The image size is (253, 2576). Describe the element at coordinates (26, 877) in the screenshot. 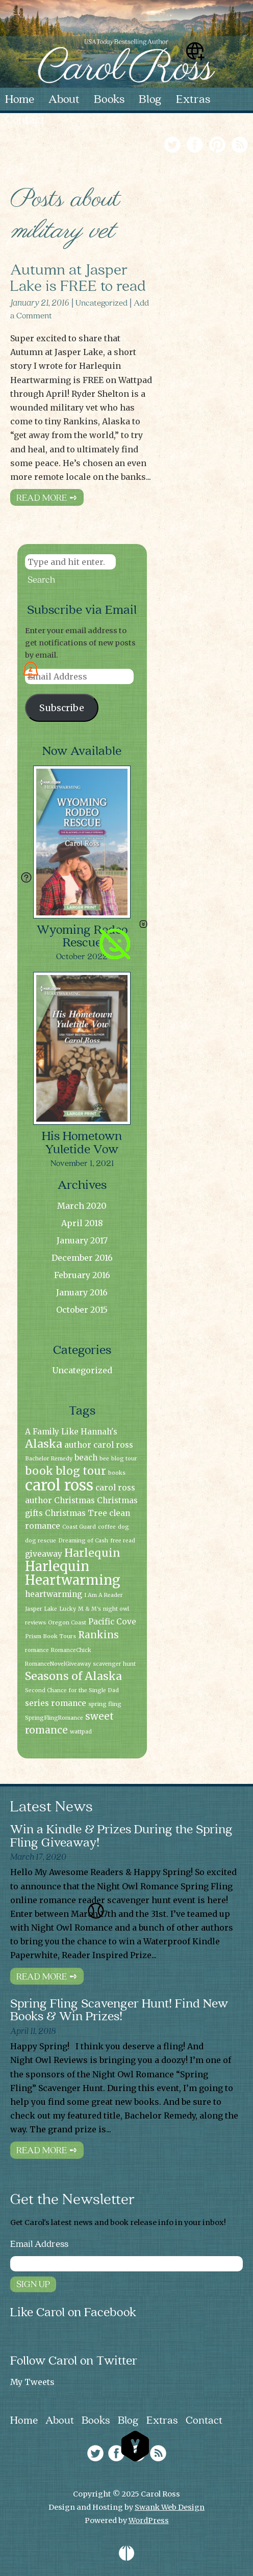

I see `access help or support information` at that location.